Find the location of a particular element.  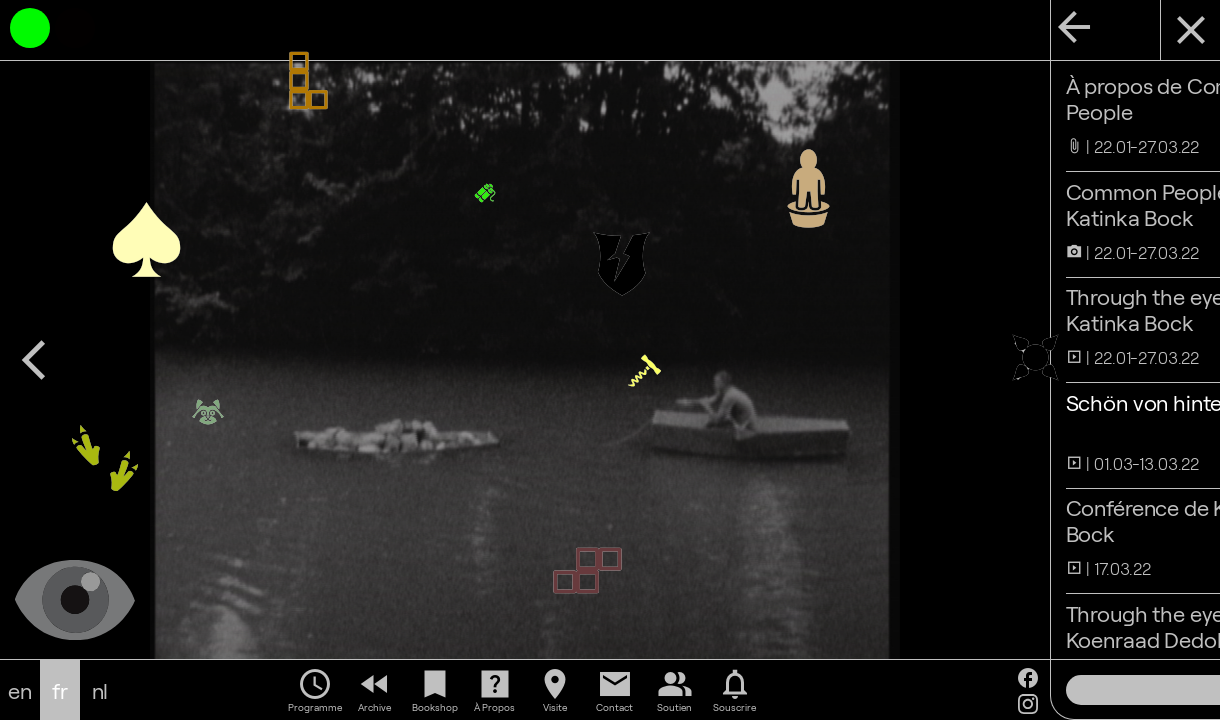

indicates a trap or penalty in gameplay is located at coordinates (808, 188).